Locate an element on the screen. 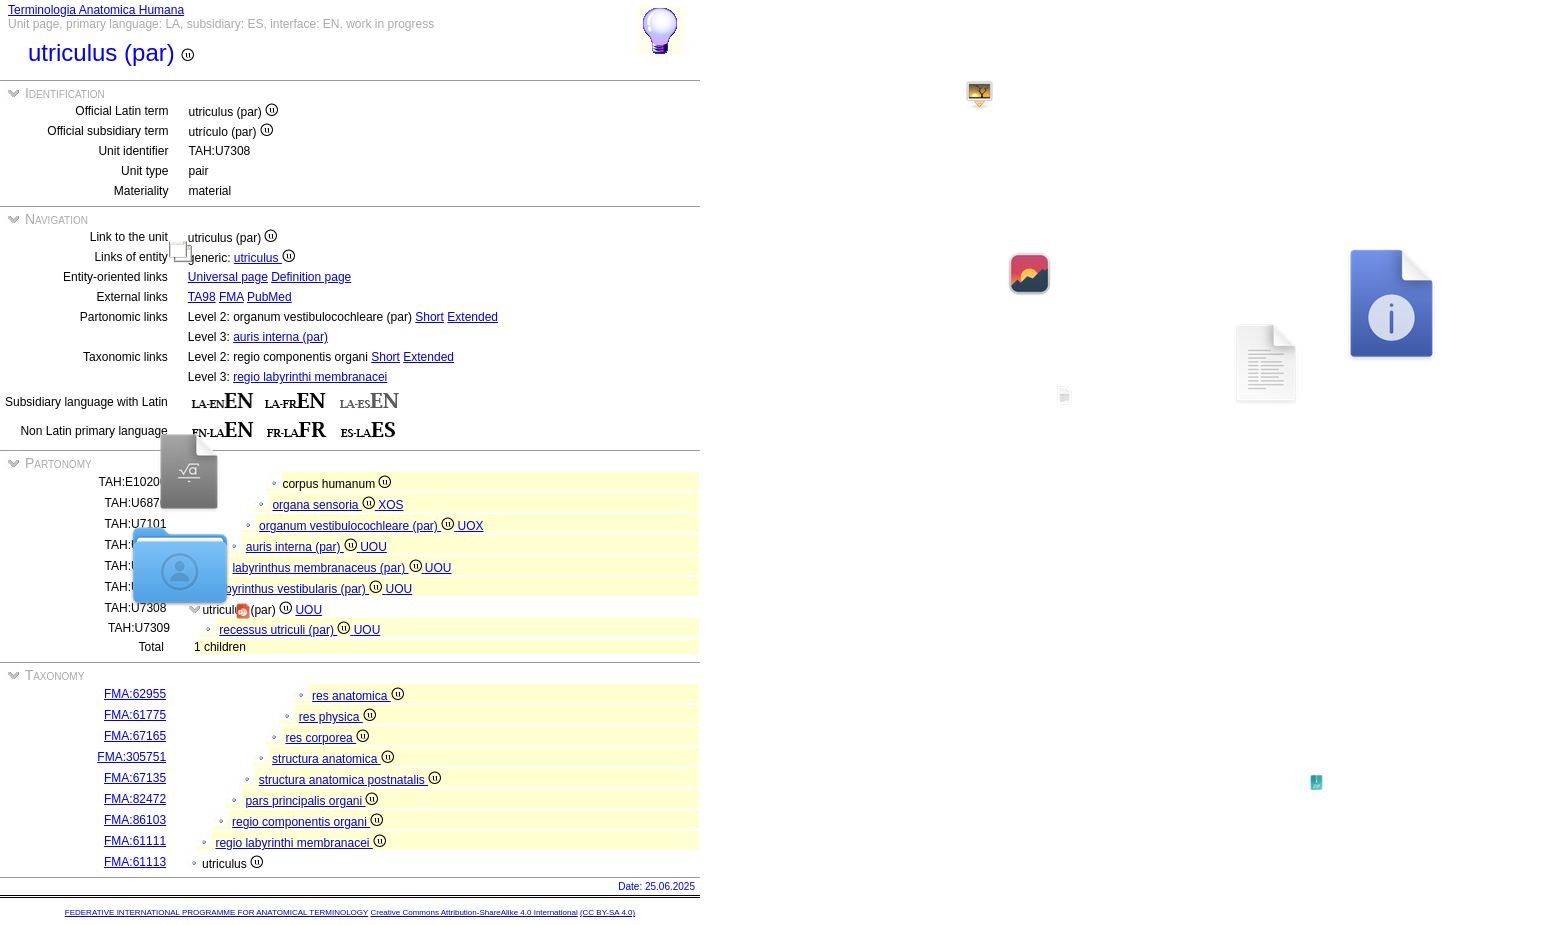 Image resolution: width=1568 pixels, height=925 pixels. a Microsoft PowerPoint file is located at coordinates (243, 611).